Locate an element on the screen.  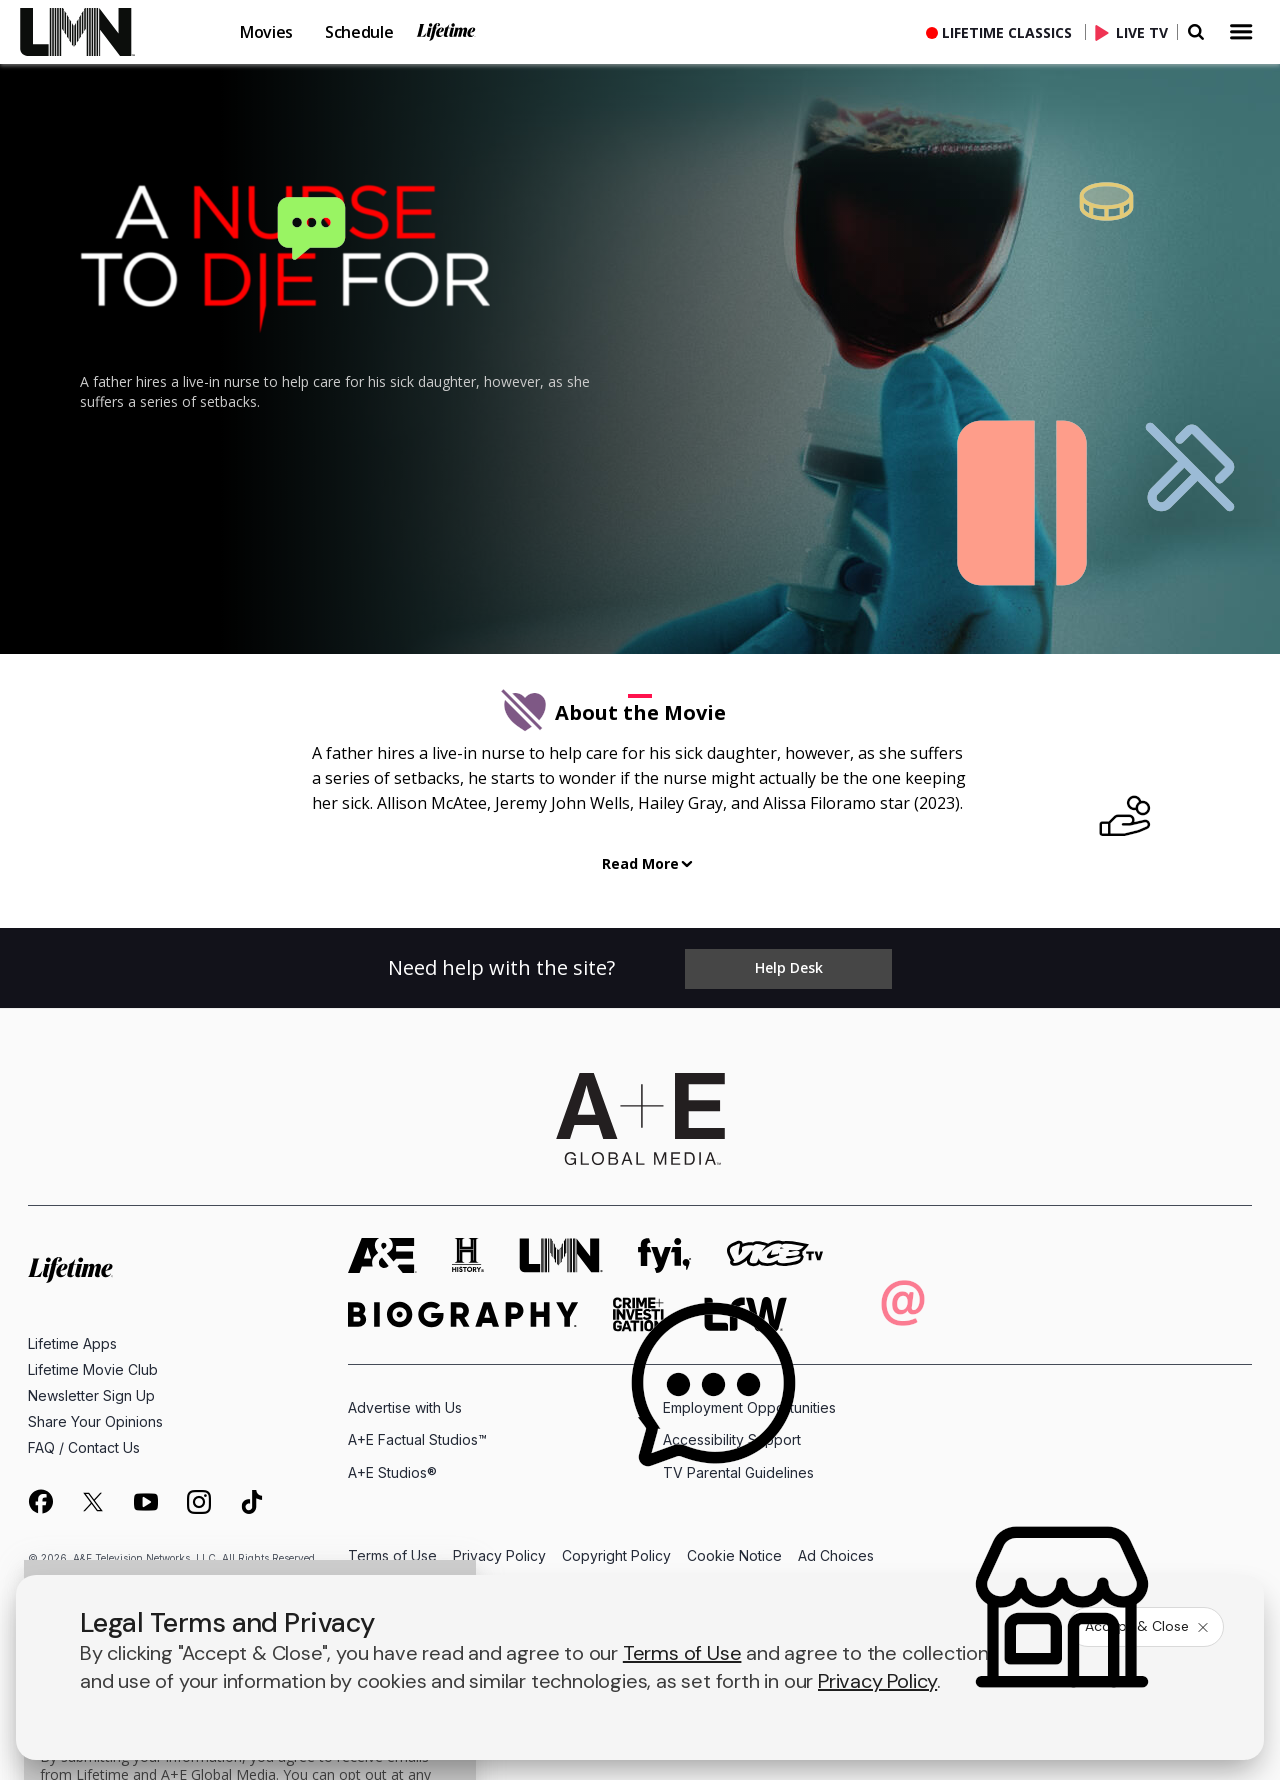
open chat or messaging is located at coordinates (311, 228).